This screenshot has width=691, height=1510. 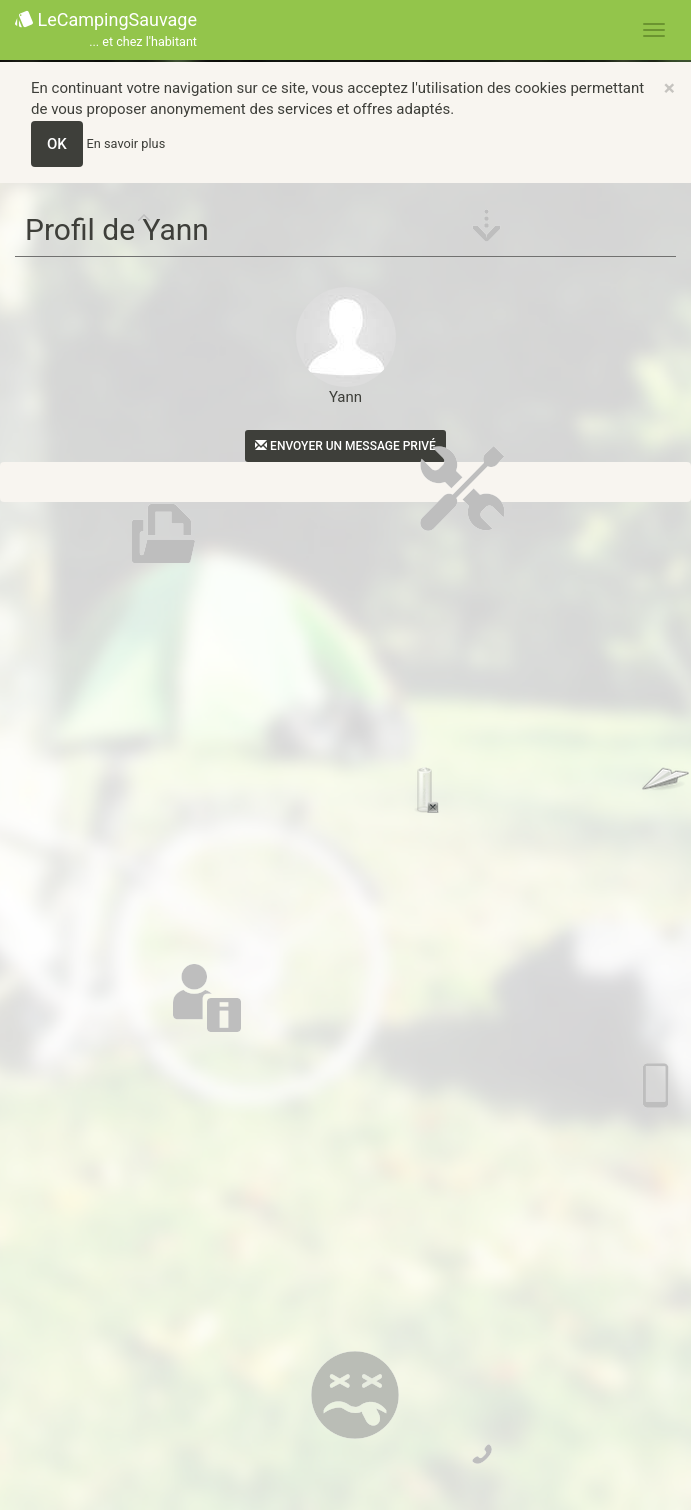 I want to click on start a phone call, so click(x=482, y=1454).